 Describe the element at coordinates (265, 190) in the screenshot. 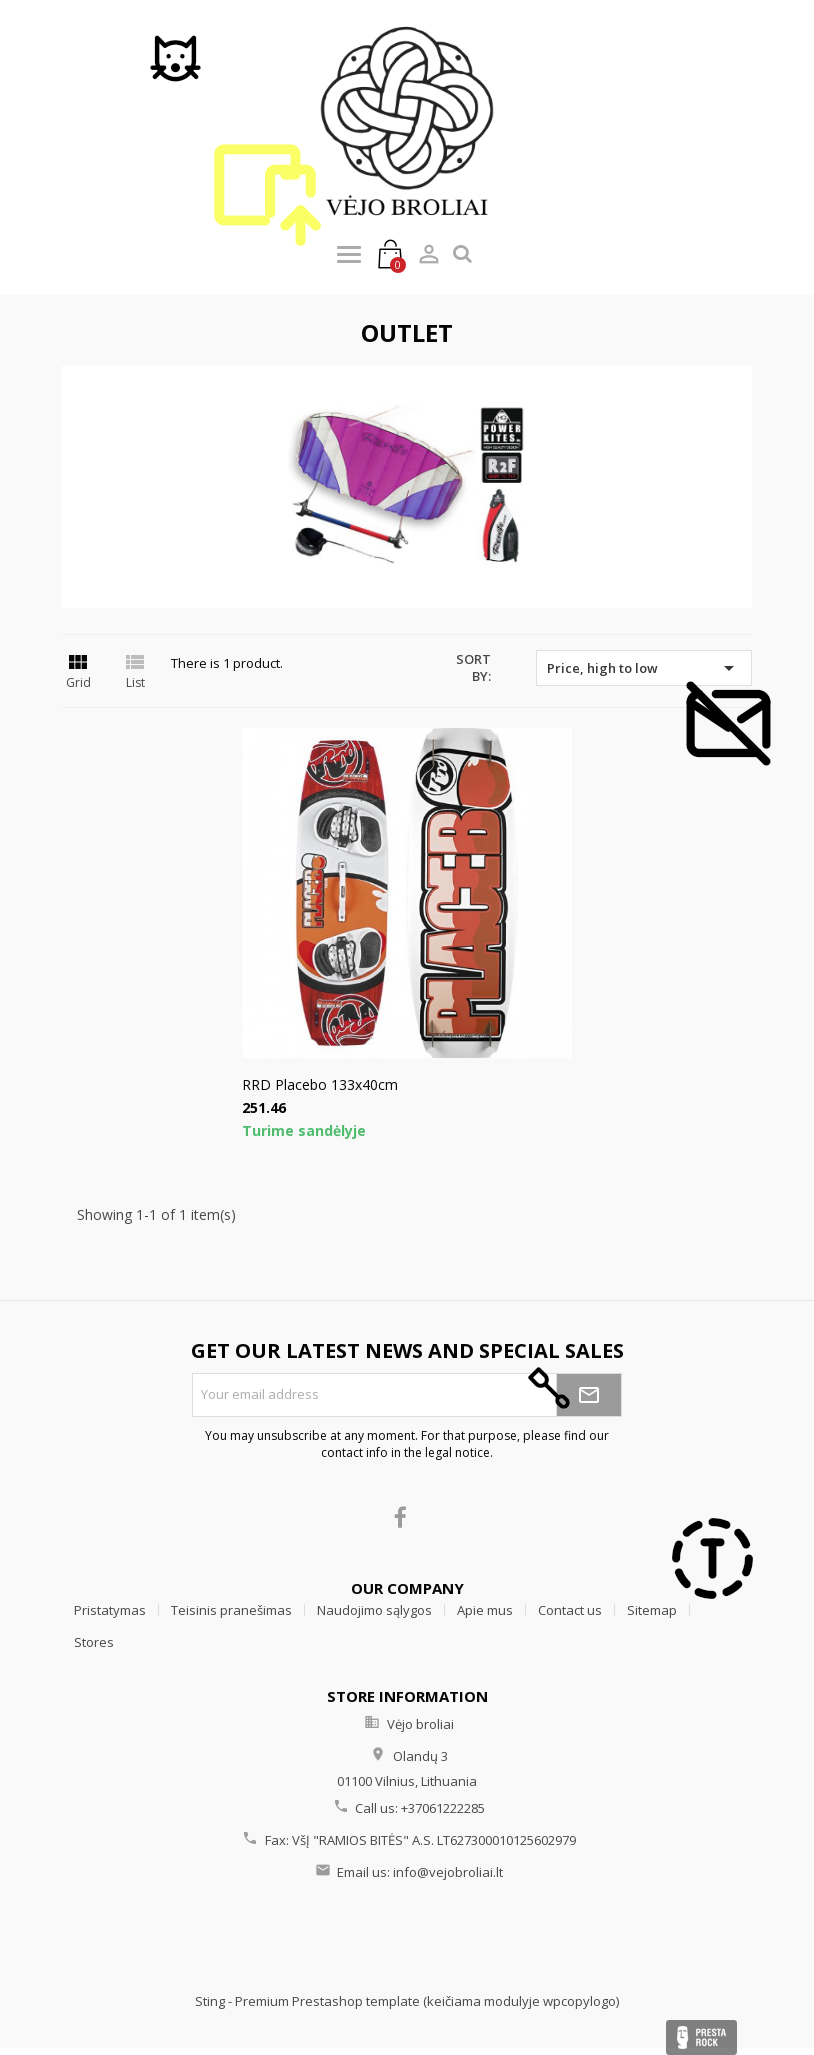

I see `upload content to connected devices` at that location.